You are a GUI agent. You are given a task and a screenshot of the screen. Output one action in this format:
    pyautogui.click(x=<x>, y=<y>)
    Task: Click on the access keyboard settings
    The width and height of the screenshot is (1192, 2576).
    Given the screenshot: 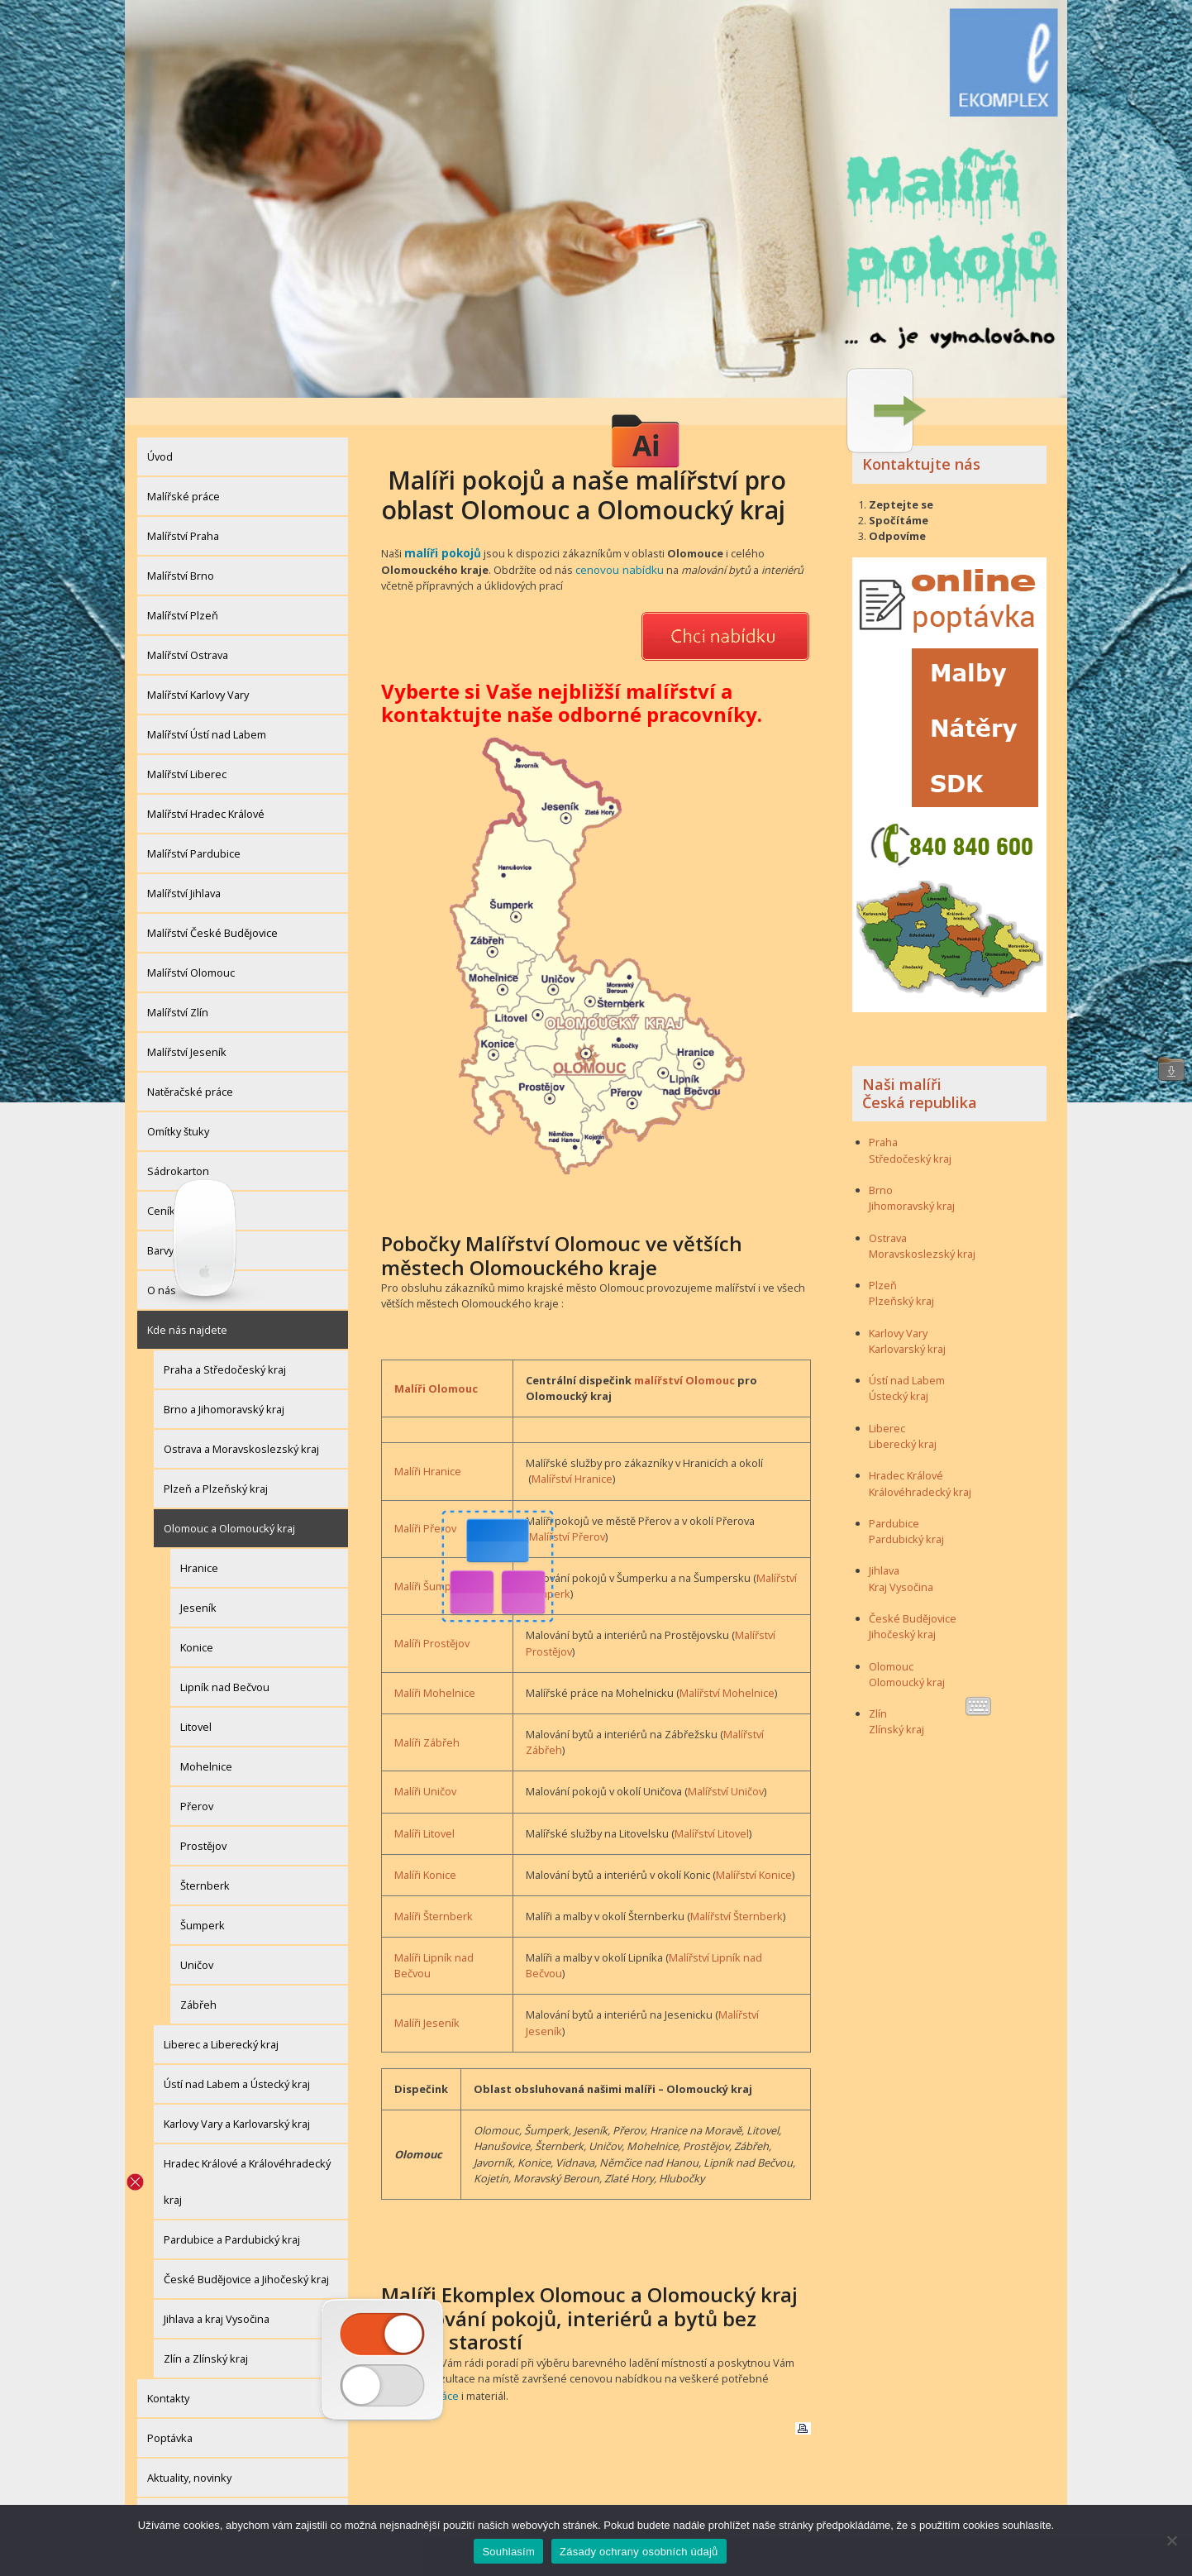 What is the action you would take?
    pyautogui.click(x=978, y=1706)
    